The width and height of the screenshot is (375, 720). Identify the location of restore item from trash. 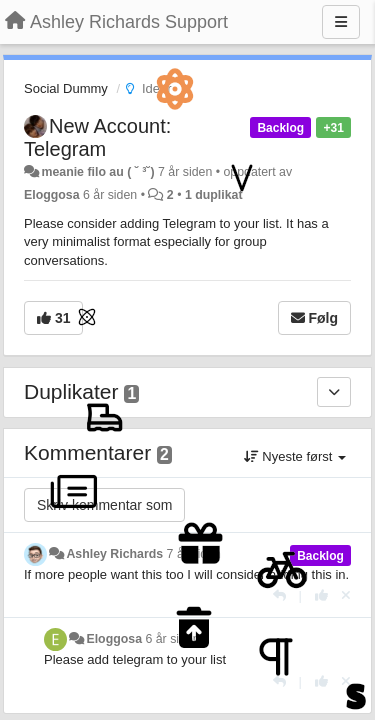
(194, 628).